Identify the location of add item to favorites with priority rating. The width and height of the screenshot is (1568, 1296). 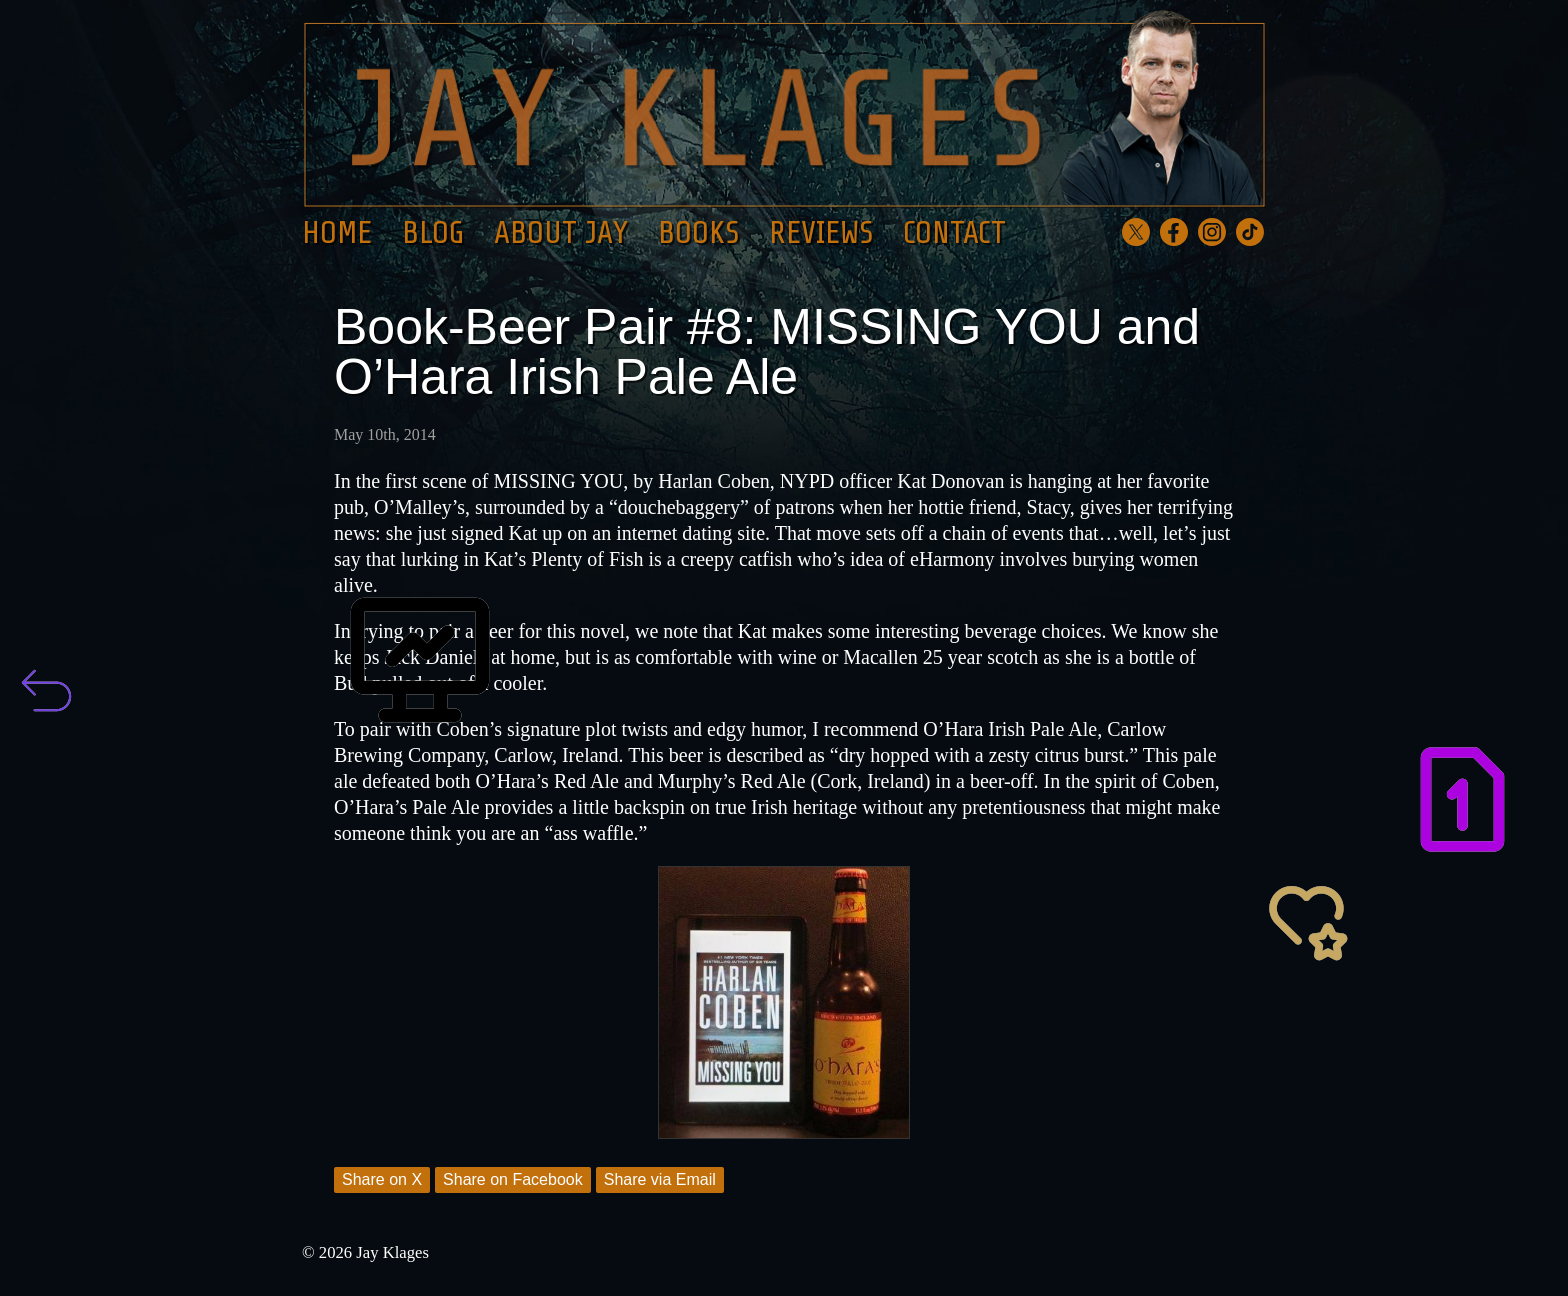
(1306, 919).